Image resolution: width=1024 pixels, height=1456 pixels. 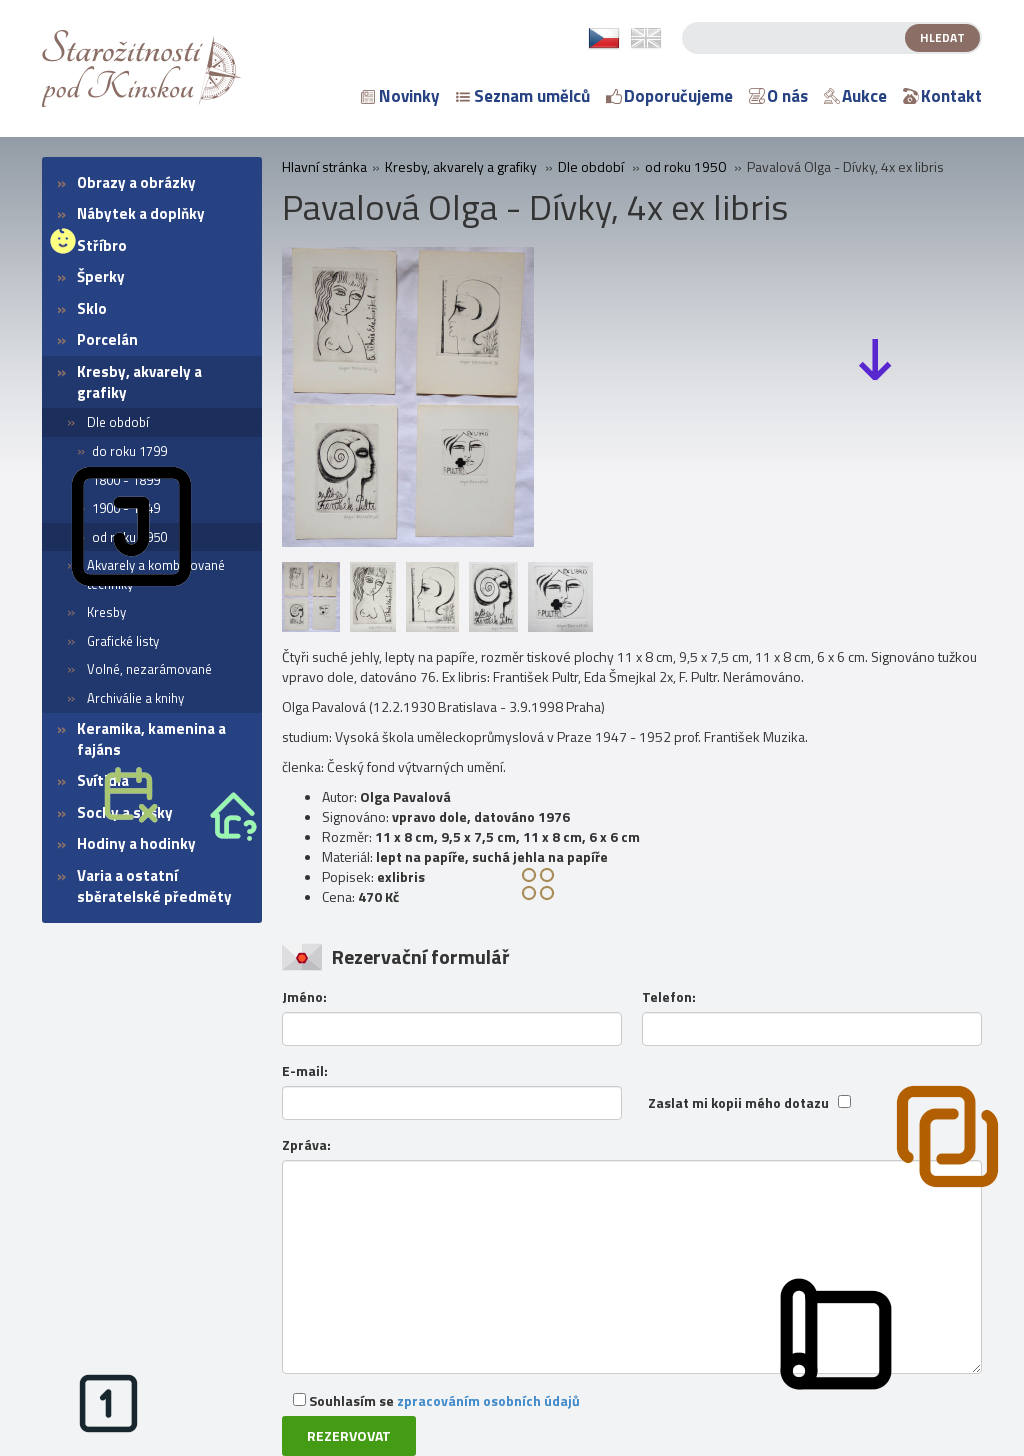 What do you see at coordinates (108, 1403) in the screenshot?
I see `indicates first step in a sequence` at bounding box center [108, 1403].